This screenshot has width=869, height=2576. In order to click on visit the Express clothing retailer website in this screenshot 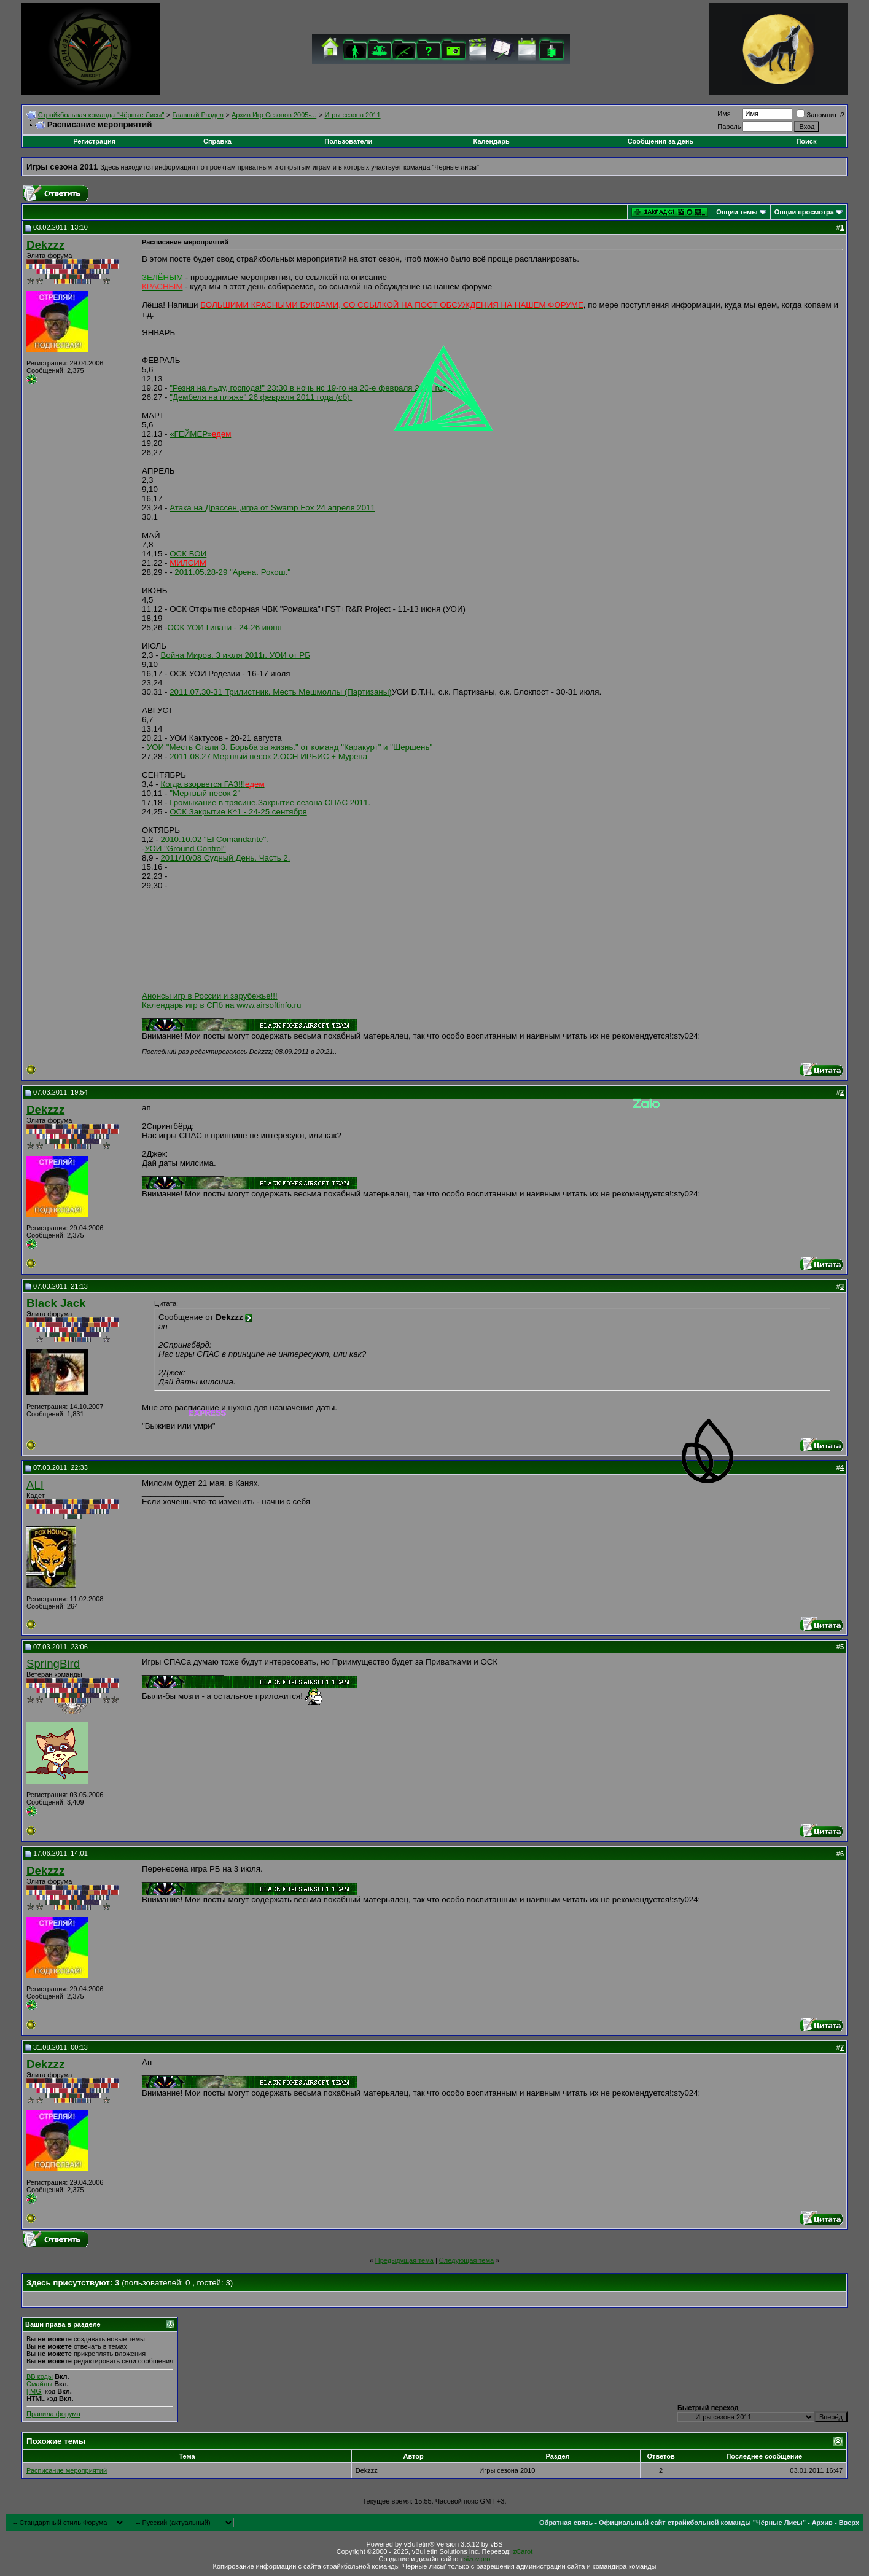, I will do `click(208, 1413)`.